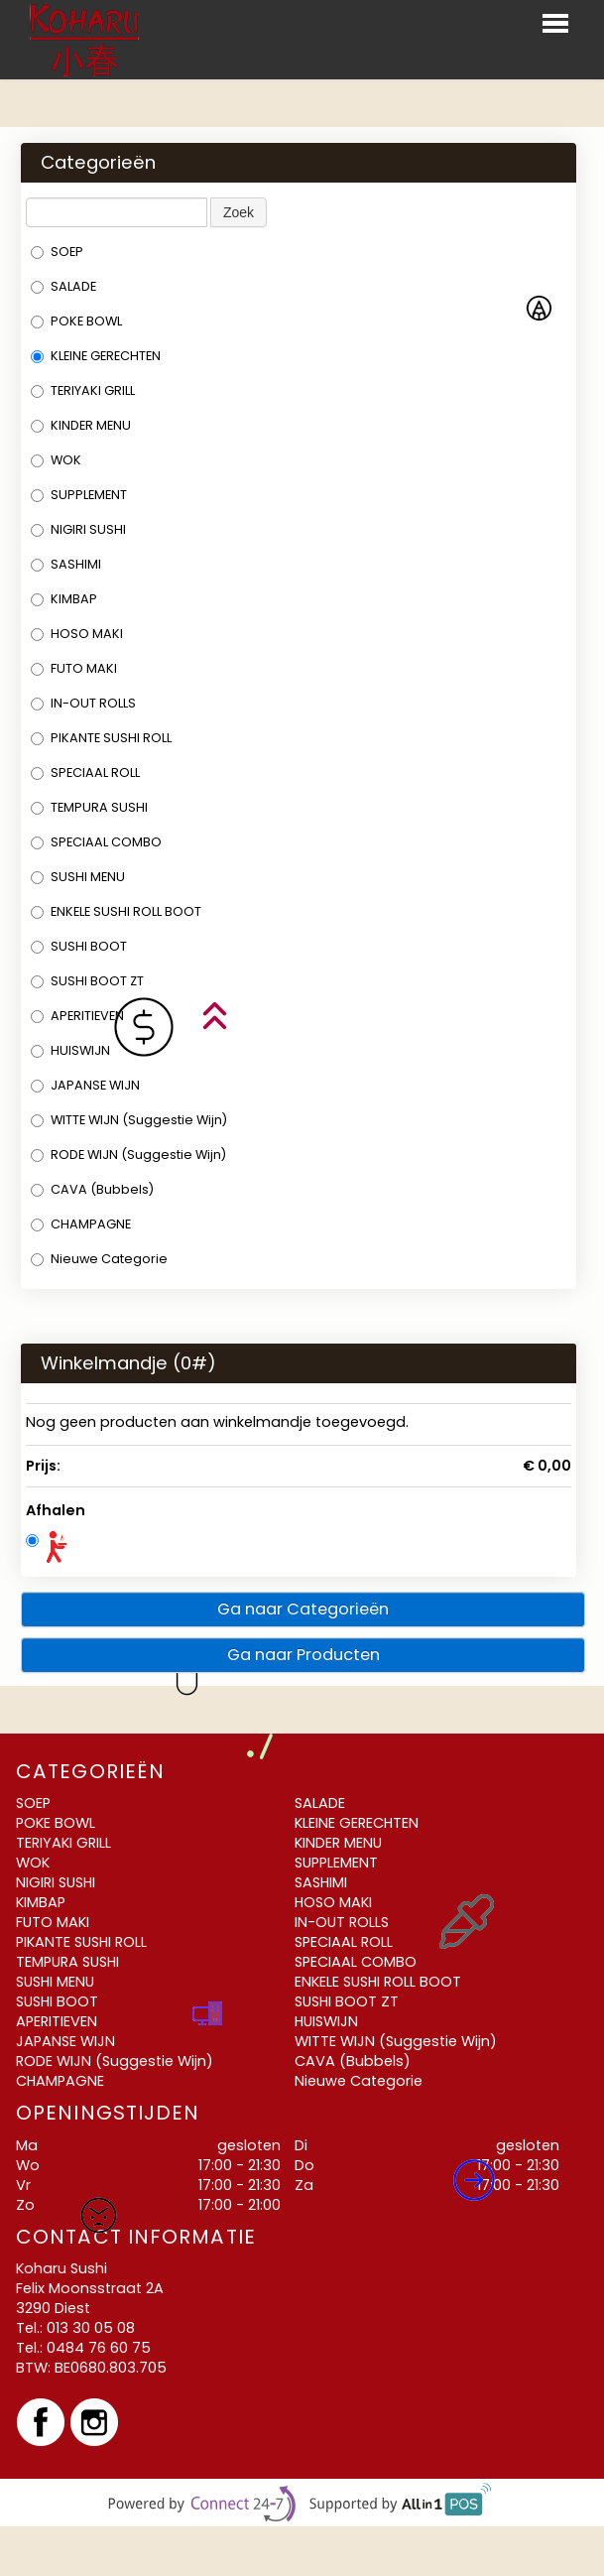  I want to click on indicate angry reaction or emotion, so click(98, 2215).